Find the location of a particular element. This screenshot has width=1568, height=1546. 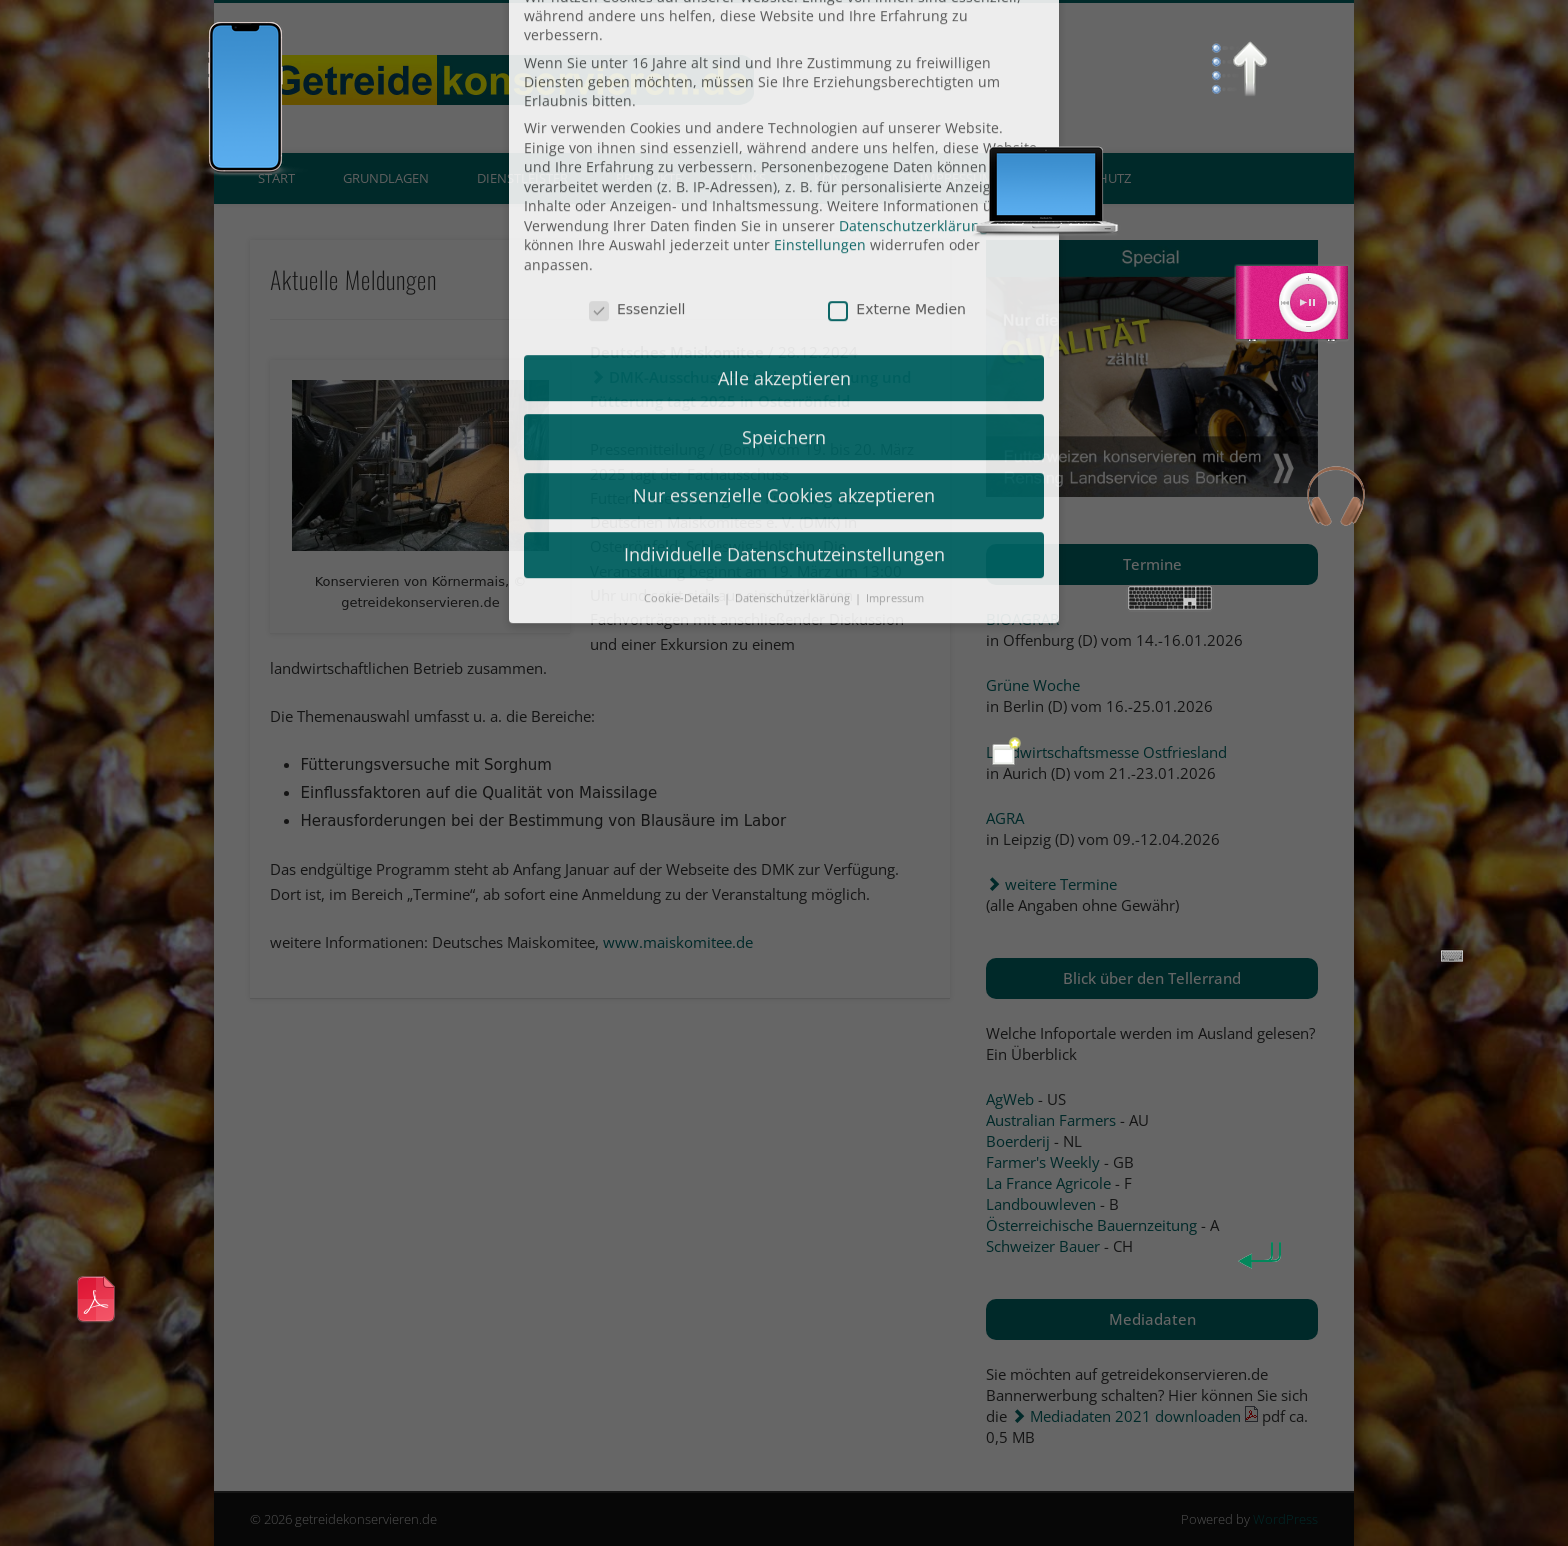

iPhone 13 device icon is located at coordinates (245, 99).